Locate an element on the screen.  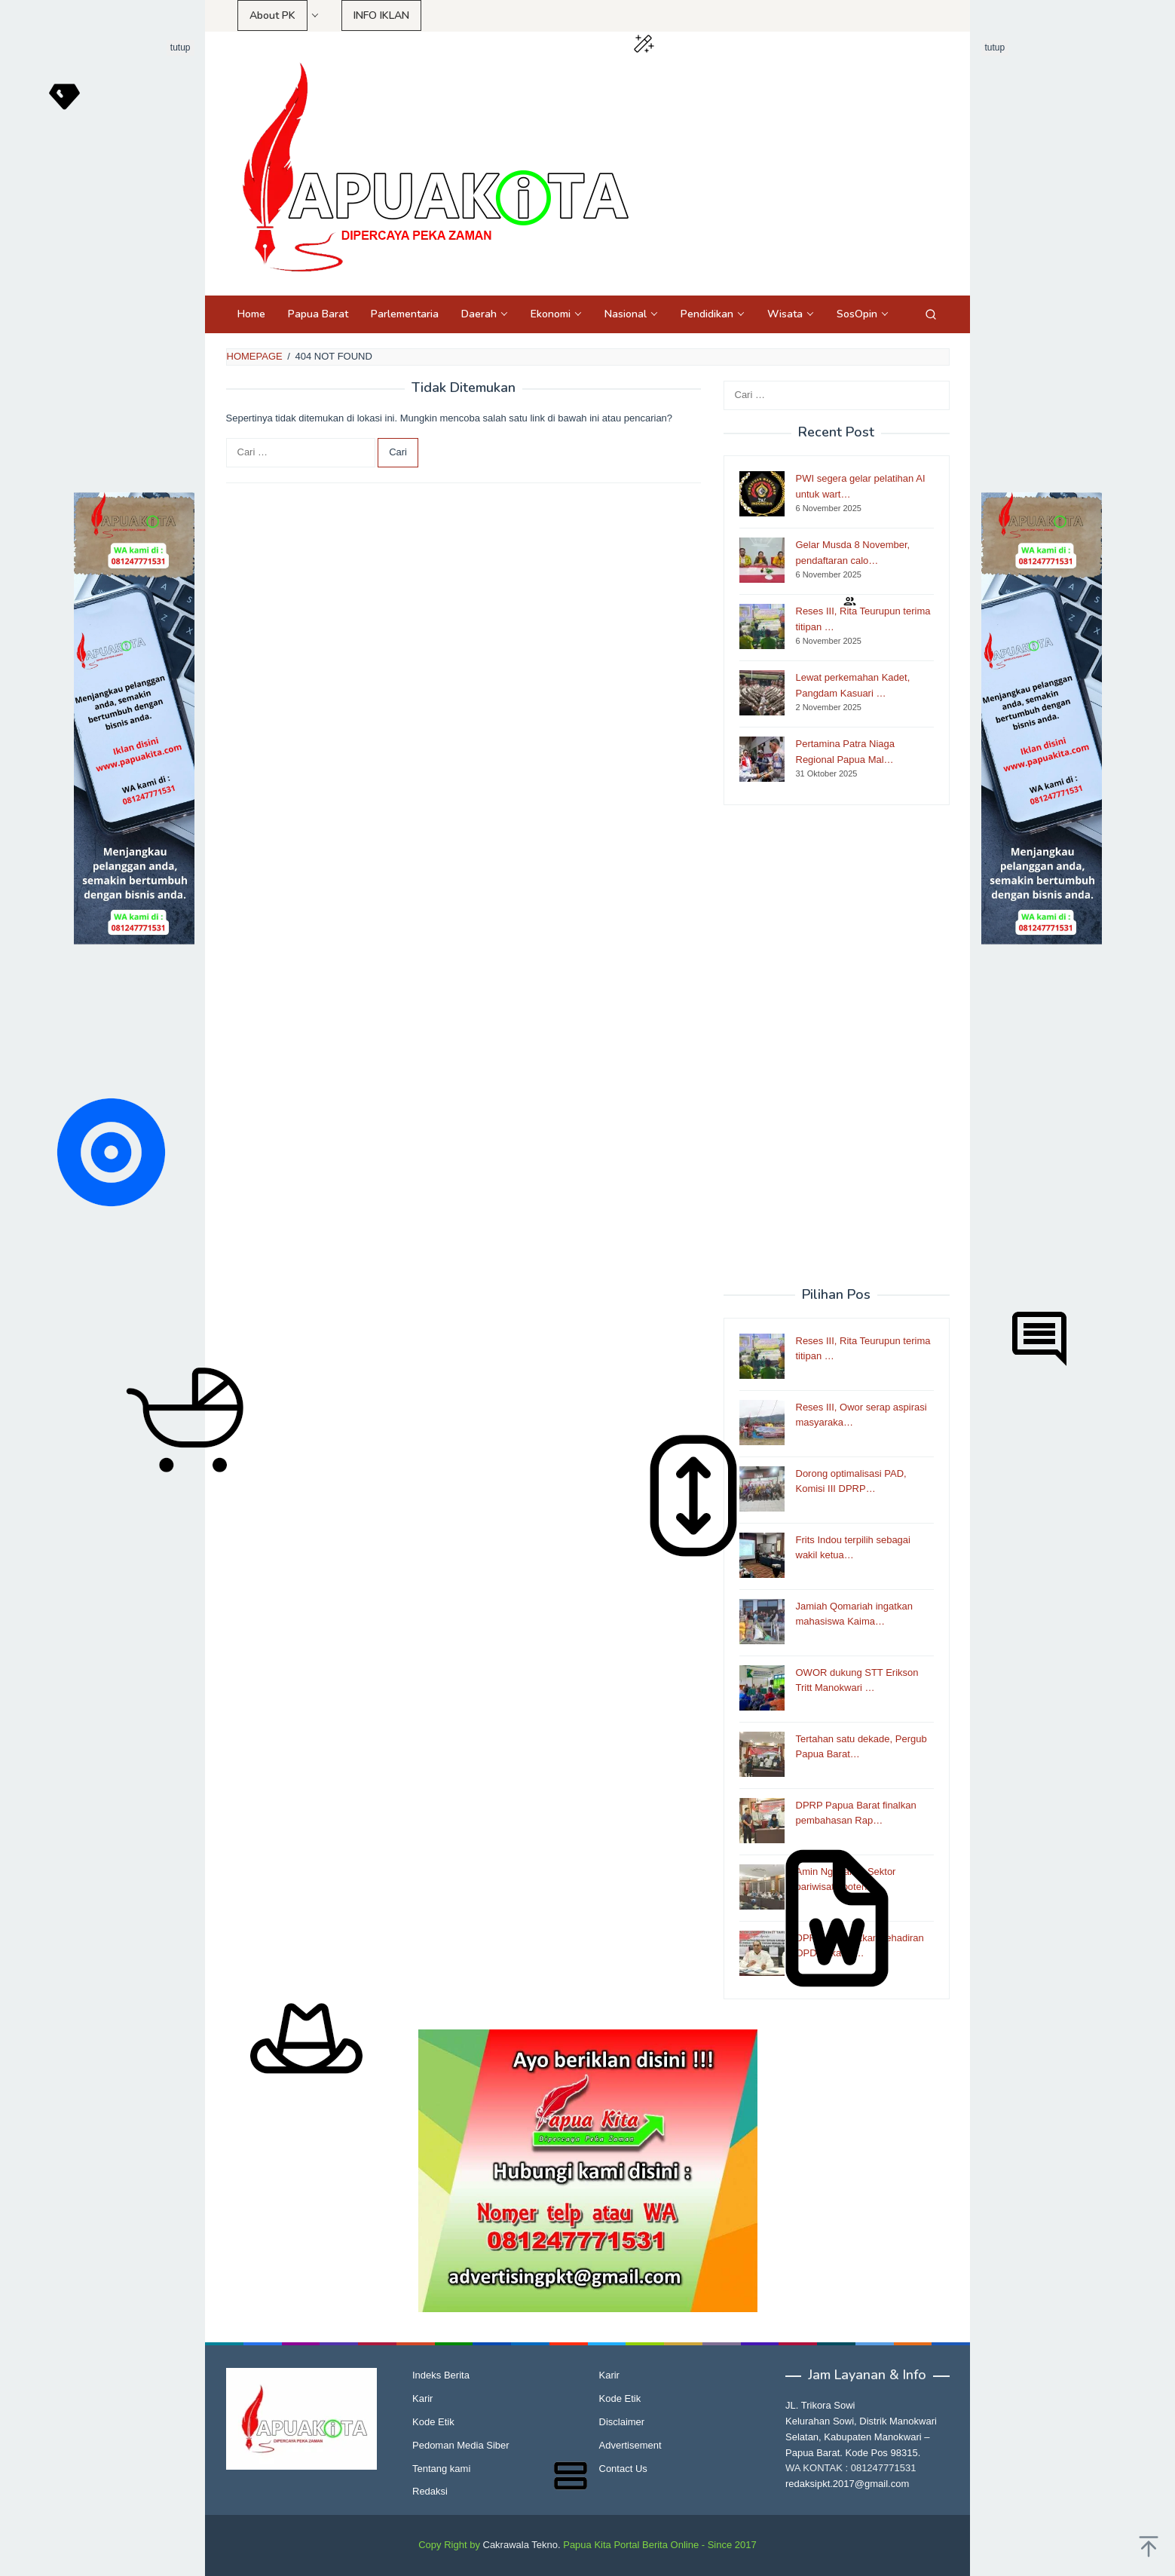
switch to row view layout is located at coordinates (571, 2476).